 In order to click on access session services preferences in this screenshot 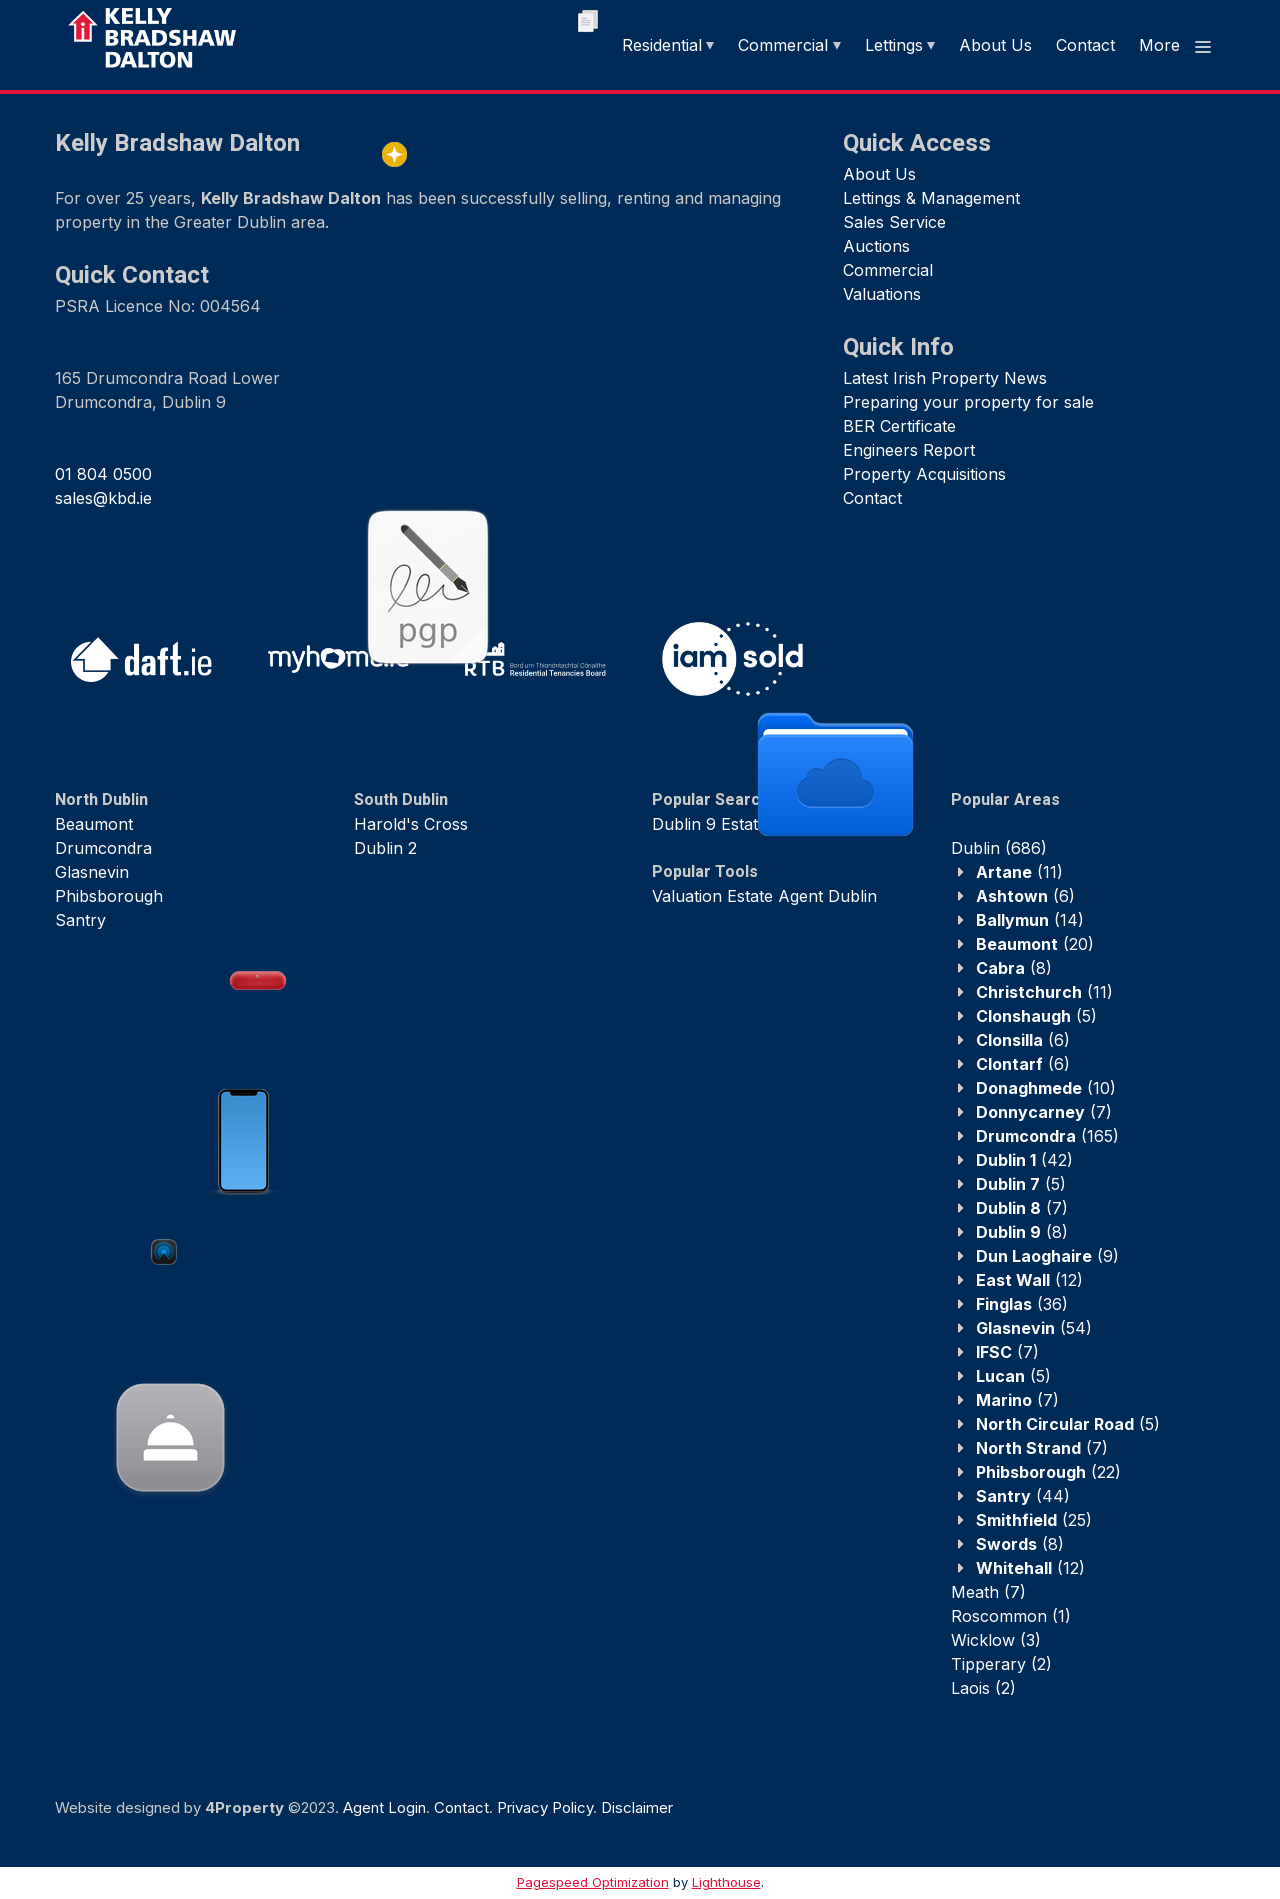, I will do `click(170, 1439)`.